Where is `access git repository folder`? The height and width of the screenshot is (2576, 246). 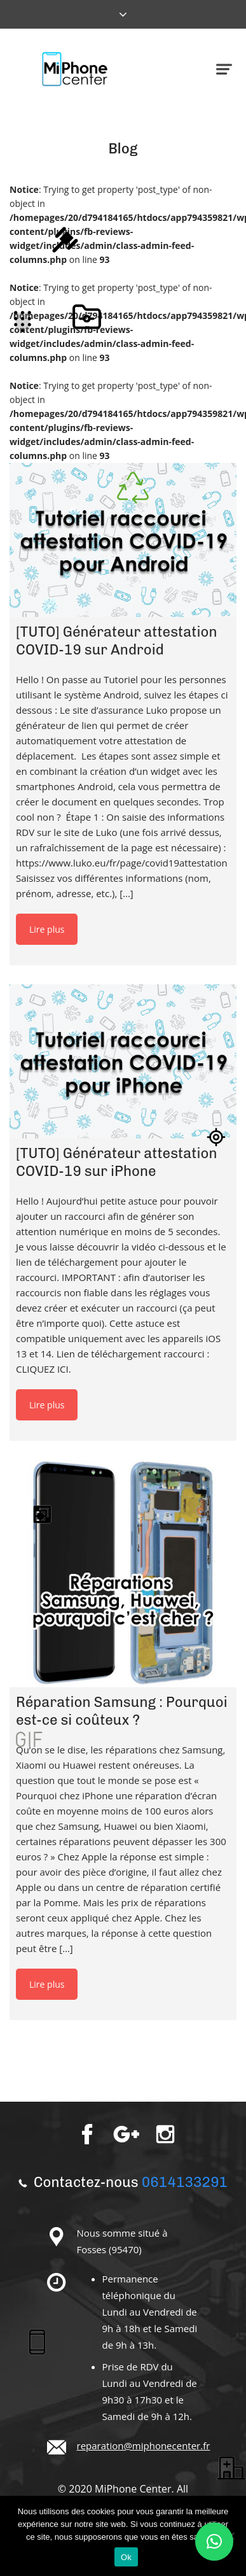
access git repository folder is located at coordinates (86, 317).